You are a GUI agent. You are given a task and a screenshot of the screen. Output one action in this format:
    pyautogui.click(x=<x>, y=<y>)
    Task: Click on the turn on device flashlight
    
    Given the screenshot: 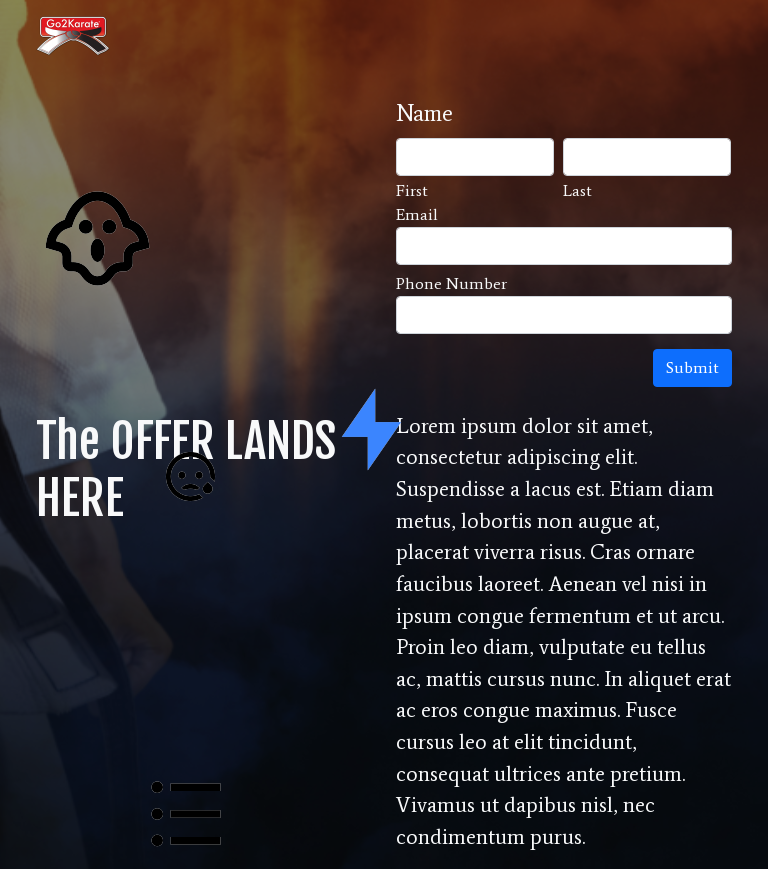 What is the action you would take?
    pyautogui.click(x=371, y=429)
    